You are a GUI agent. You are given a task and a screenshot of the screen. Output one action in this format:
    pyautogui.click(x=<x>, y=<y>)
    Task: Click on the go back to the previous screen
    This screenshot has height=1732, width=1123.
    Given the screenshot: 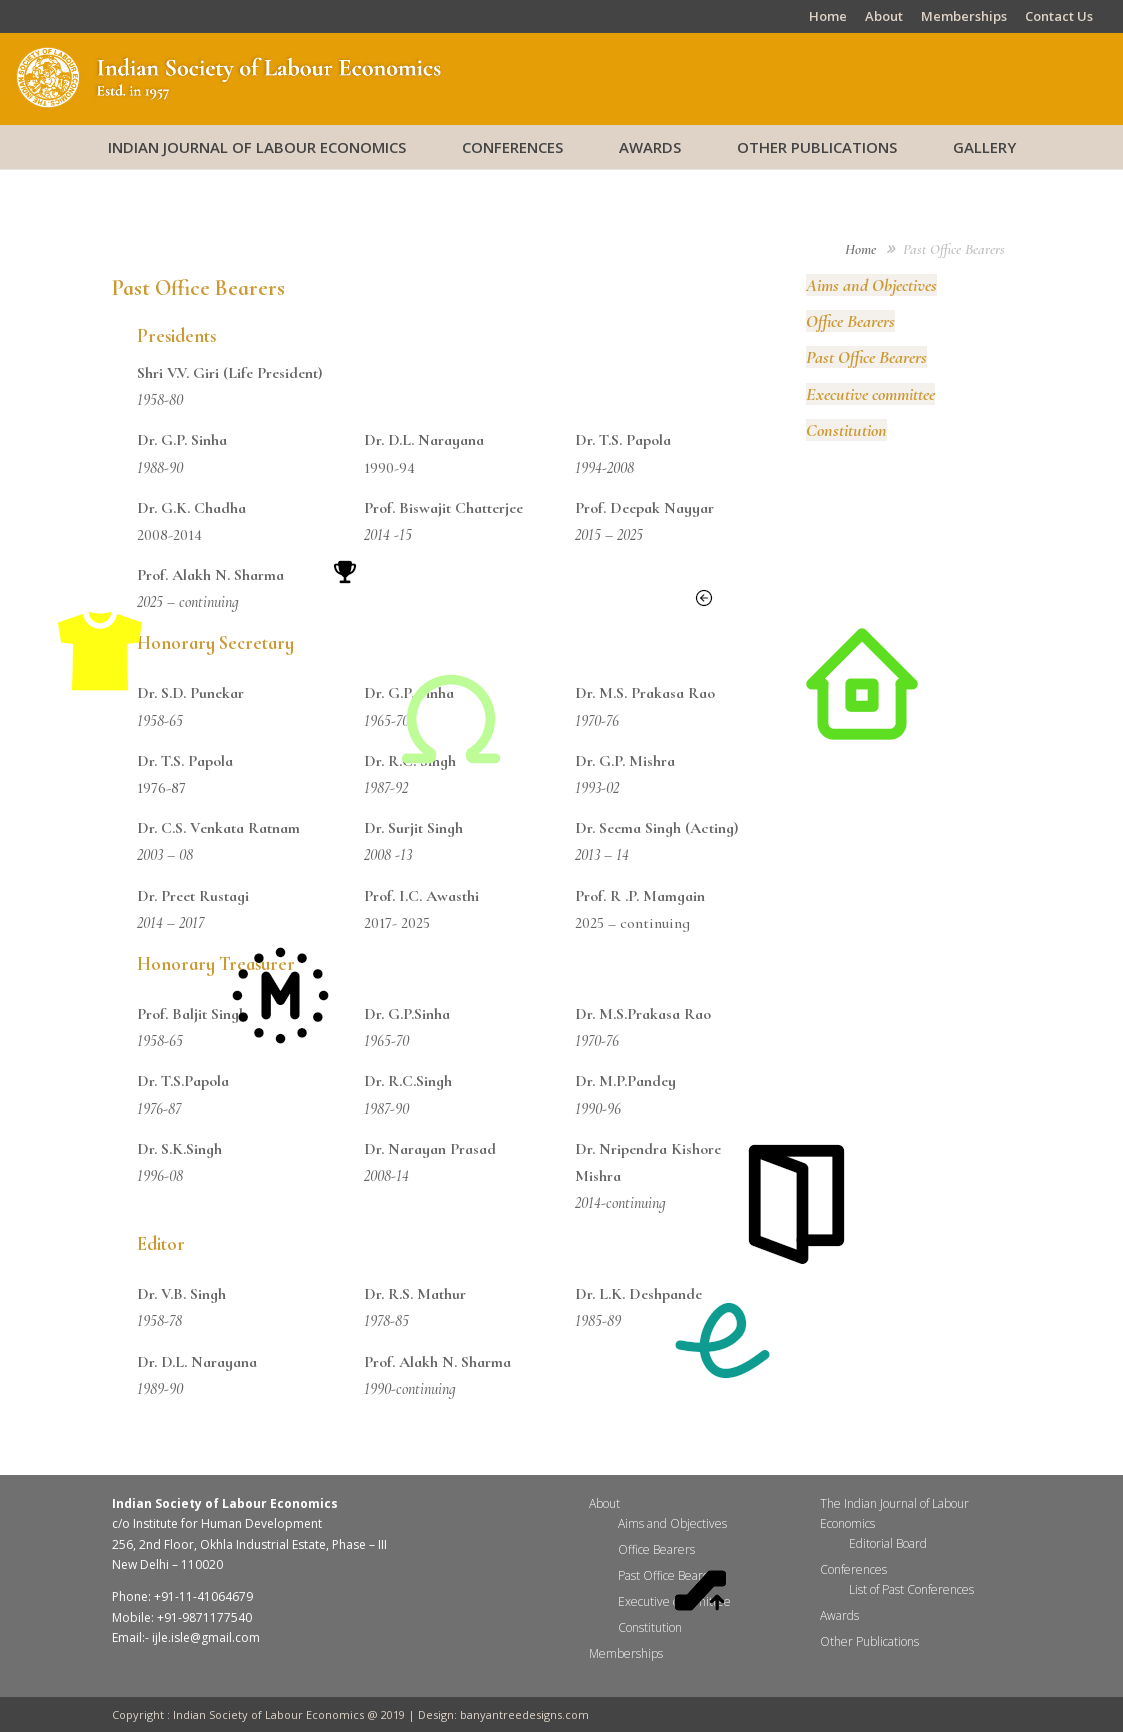 What is the action you would take?
    pyautogui.click(x=704, y=598)
    